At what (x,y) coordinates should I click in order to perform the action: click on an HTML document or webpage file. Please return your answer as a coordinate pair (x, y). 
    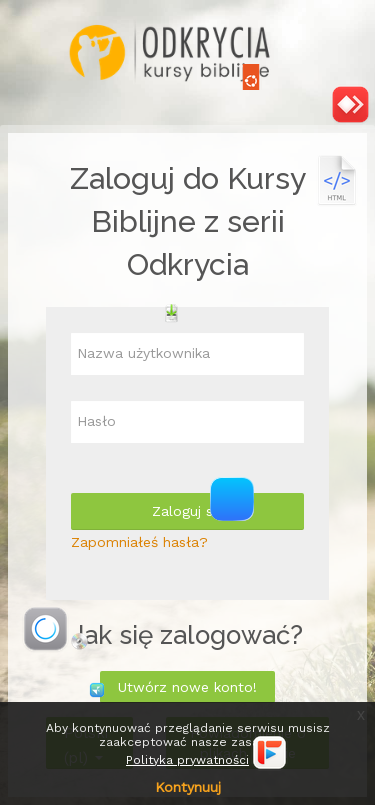
    Looking at the image, I should click on (337, 181).